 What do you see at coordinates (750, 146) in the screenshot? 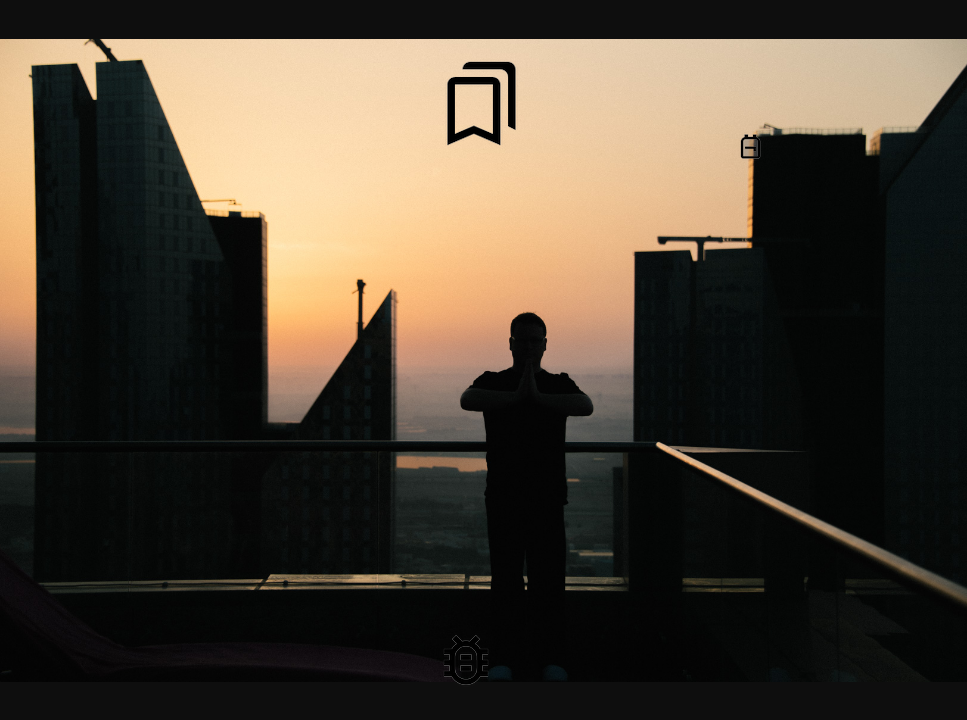
I see `access your backpack or inventory` at bounding box center [750, 146].